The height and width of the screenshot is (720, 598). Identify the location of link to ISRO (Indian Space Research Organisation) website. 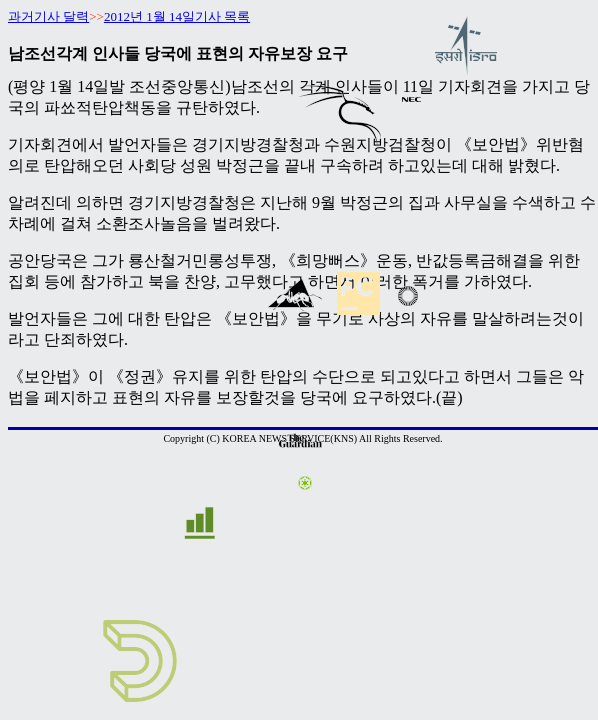
(466, 46).